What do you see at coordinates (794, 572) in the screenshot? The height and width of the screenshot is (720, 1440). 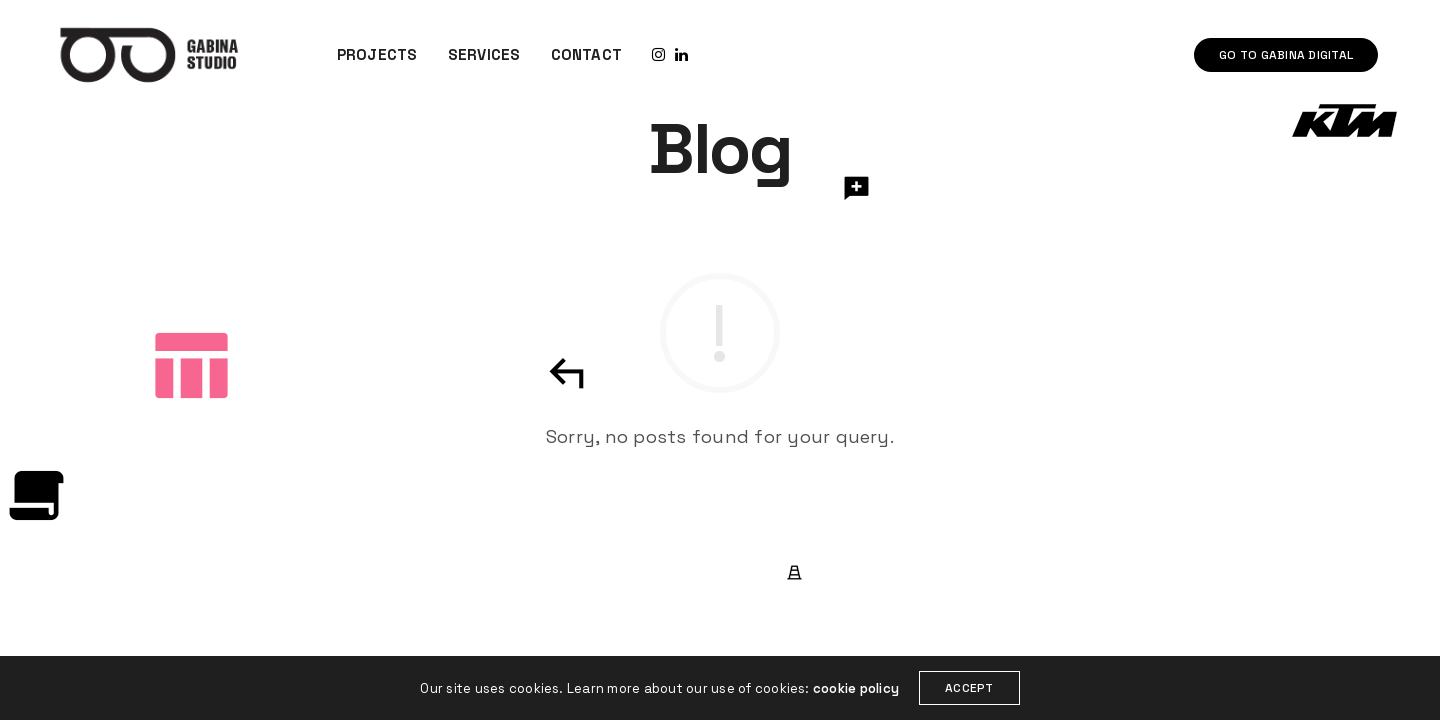 I see `indicates a road closure or blocked area` at bounding box center [794, 572].